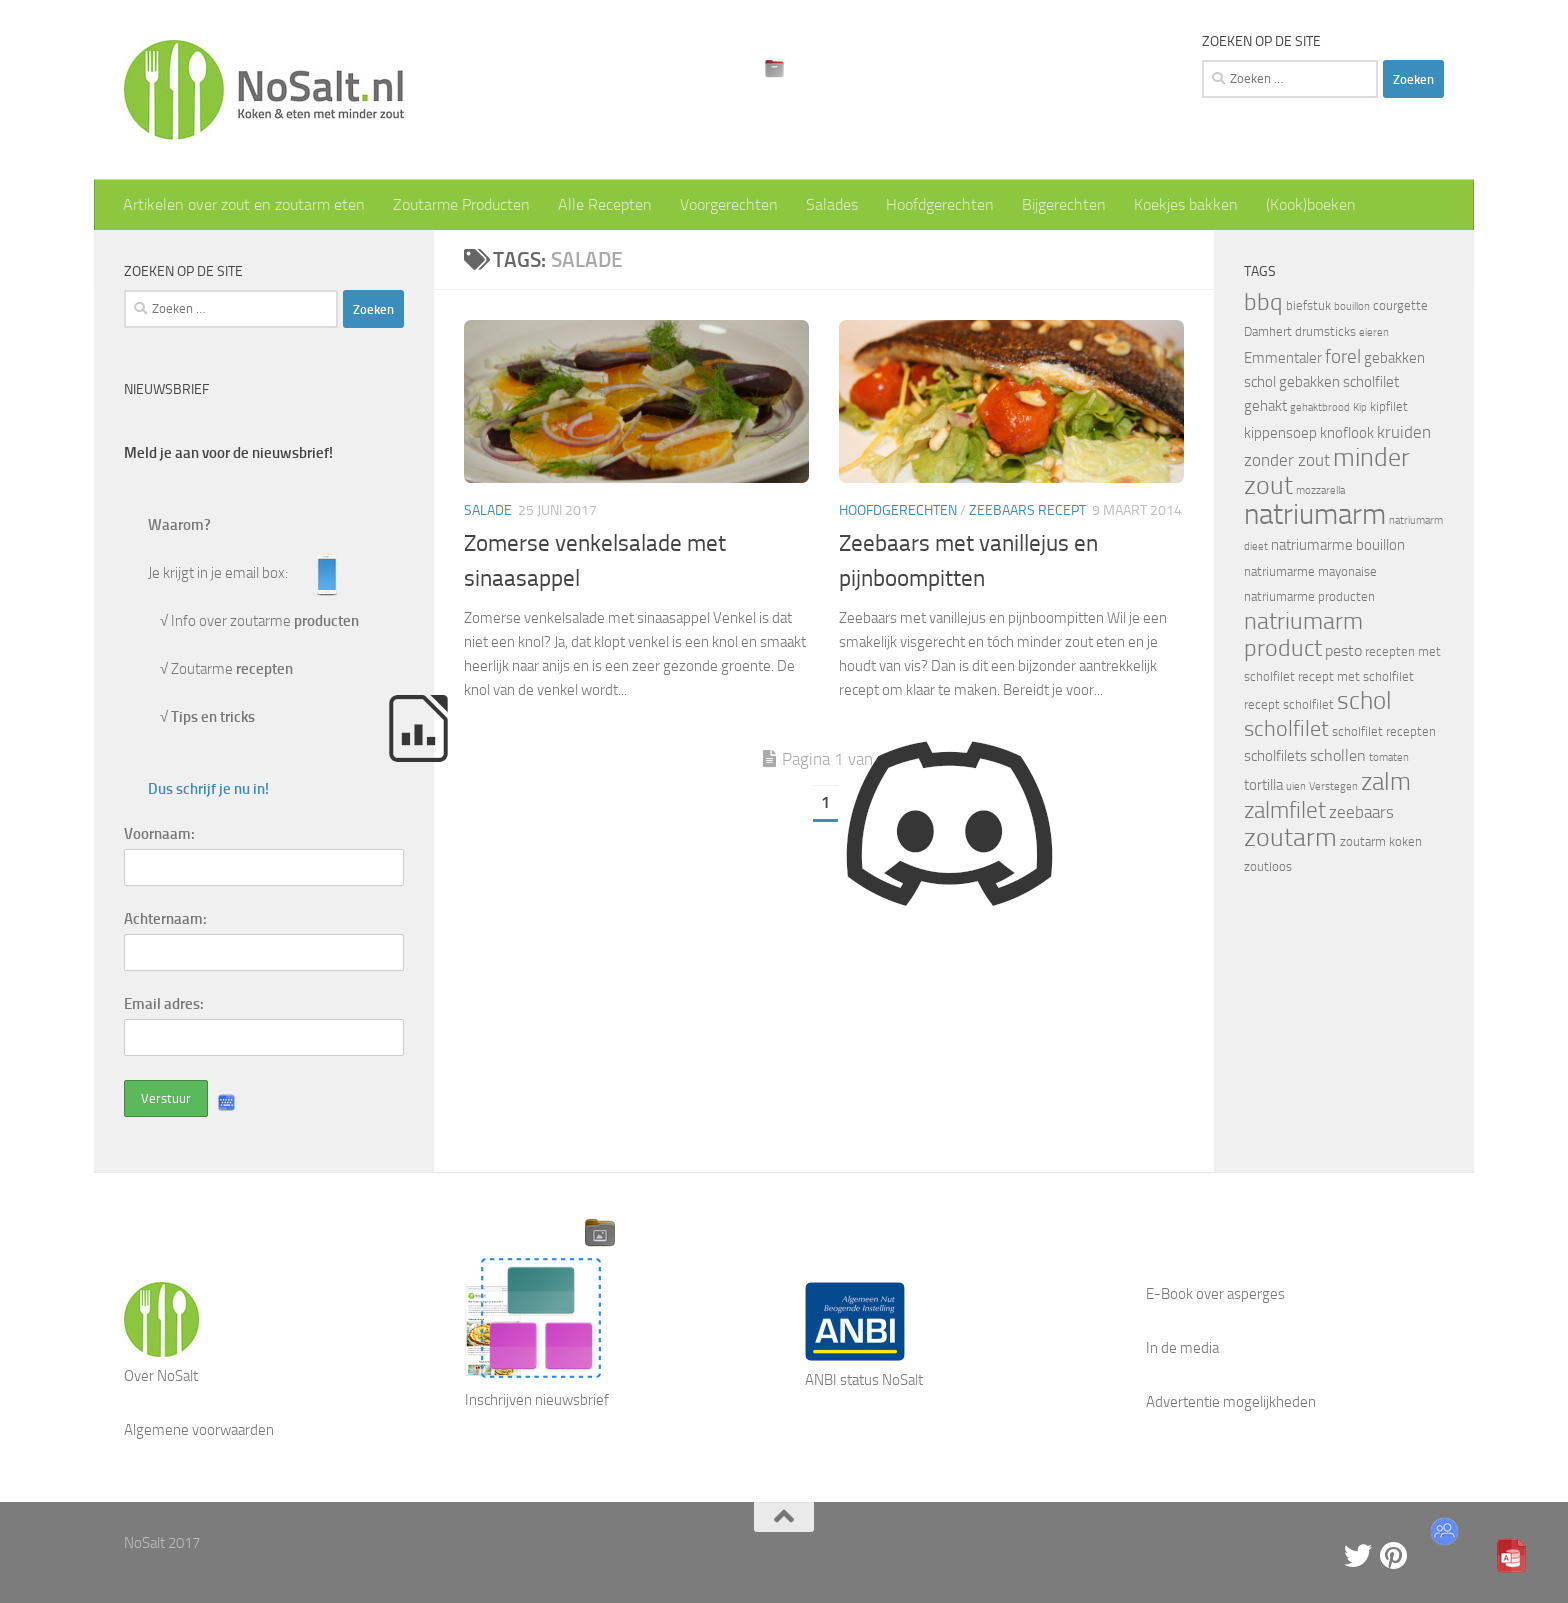  I want to click on manage user accounts and settings, so click(1444, 1531).